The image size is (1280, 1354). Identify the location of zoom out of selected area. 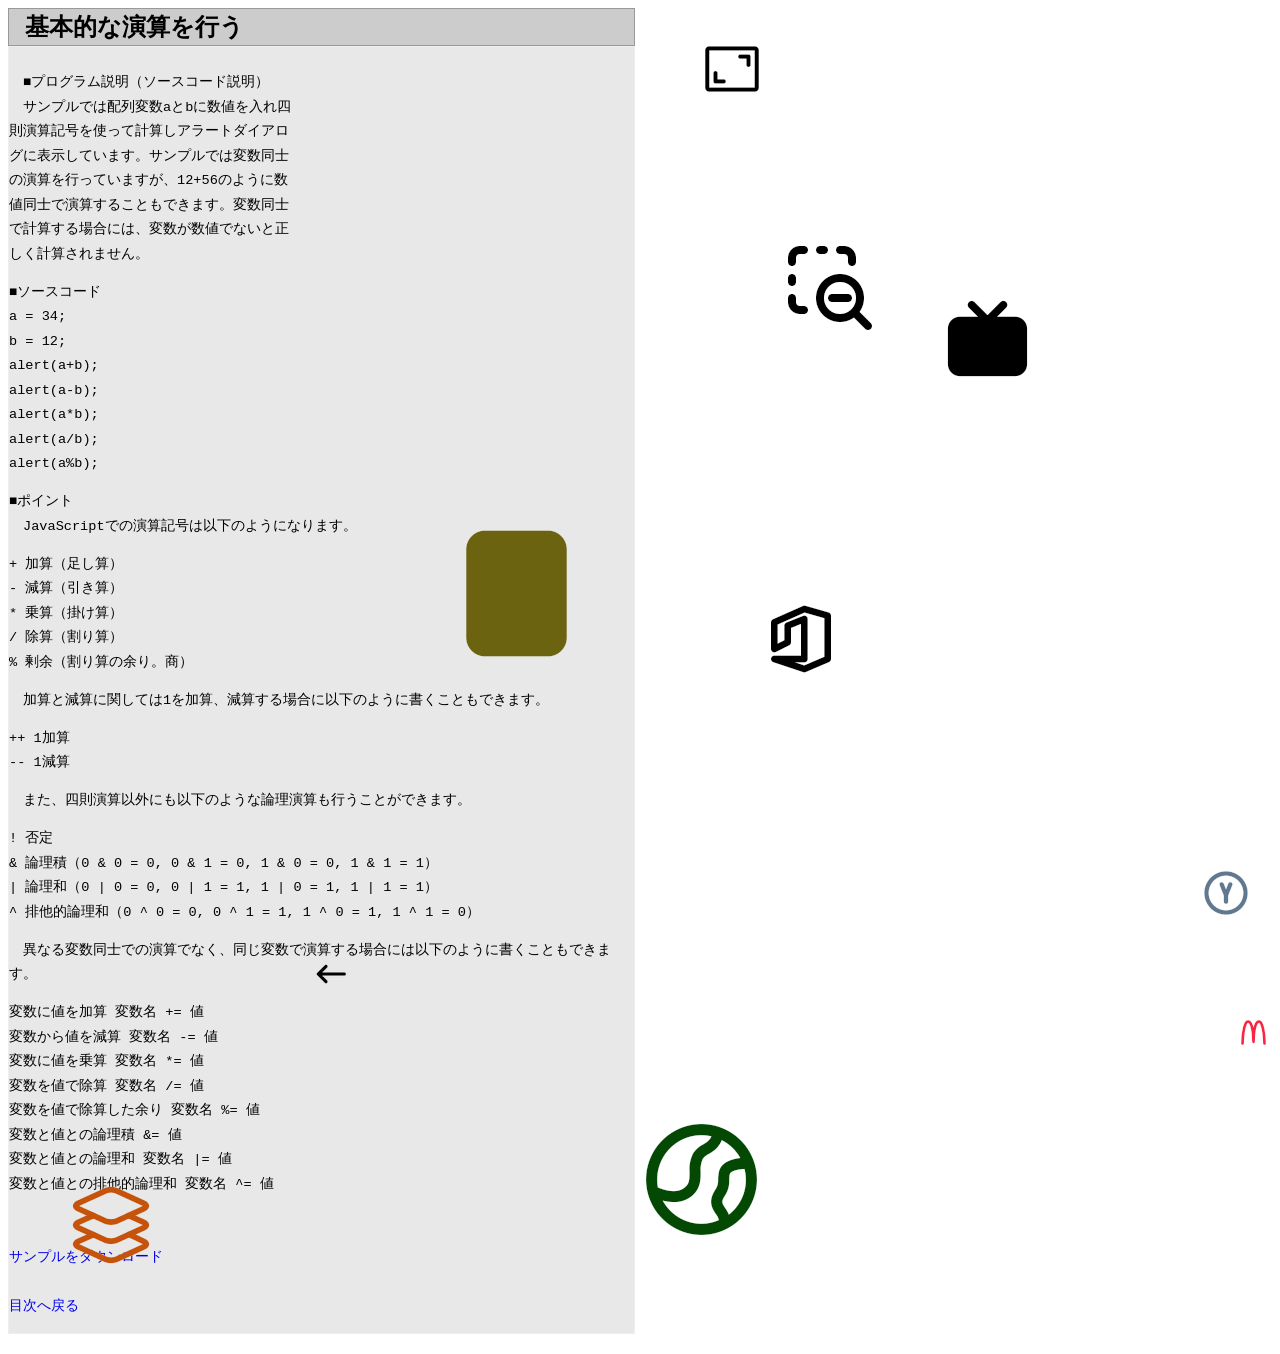
(828, 286).